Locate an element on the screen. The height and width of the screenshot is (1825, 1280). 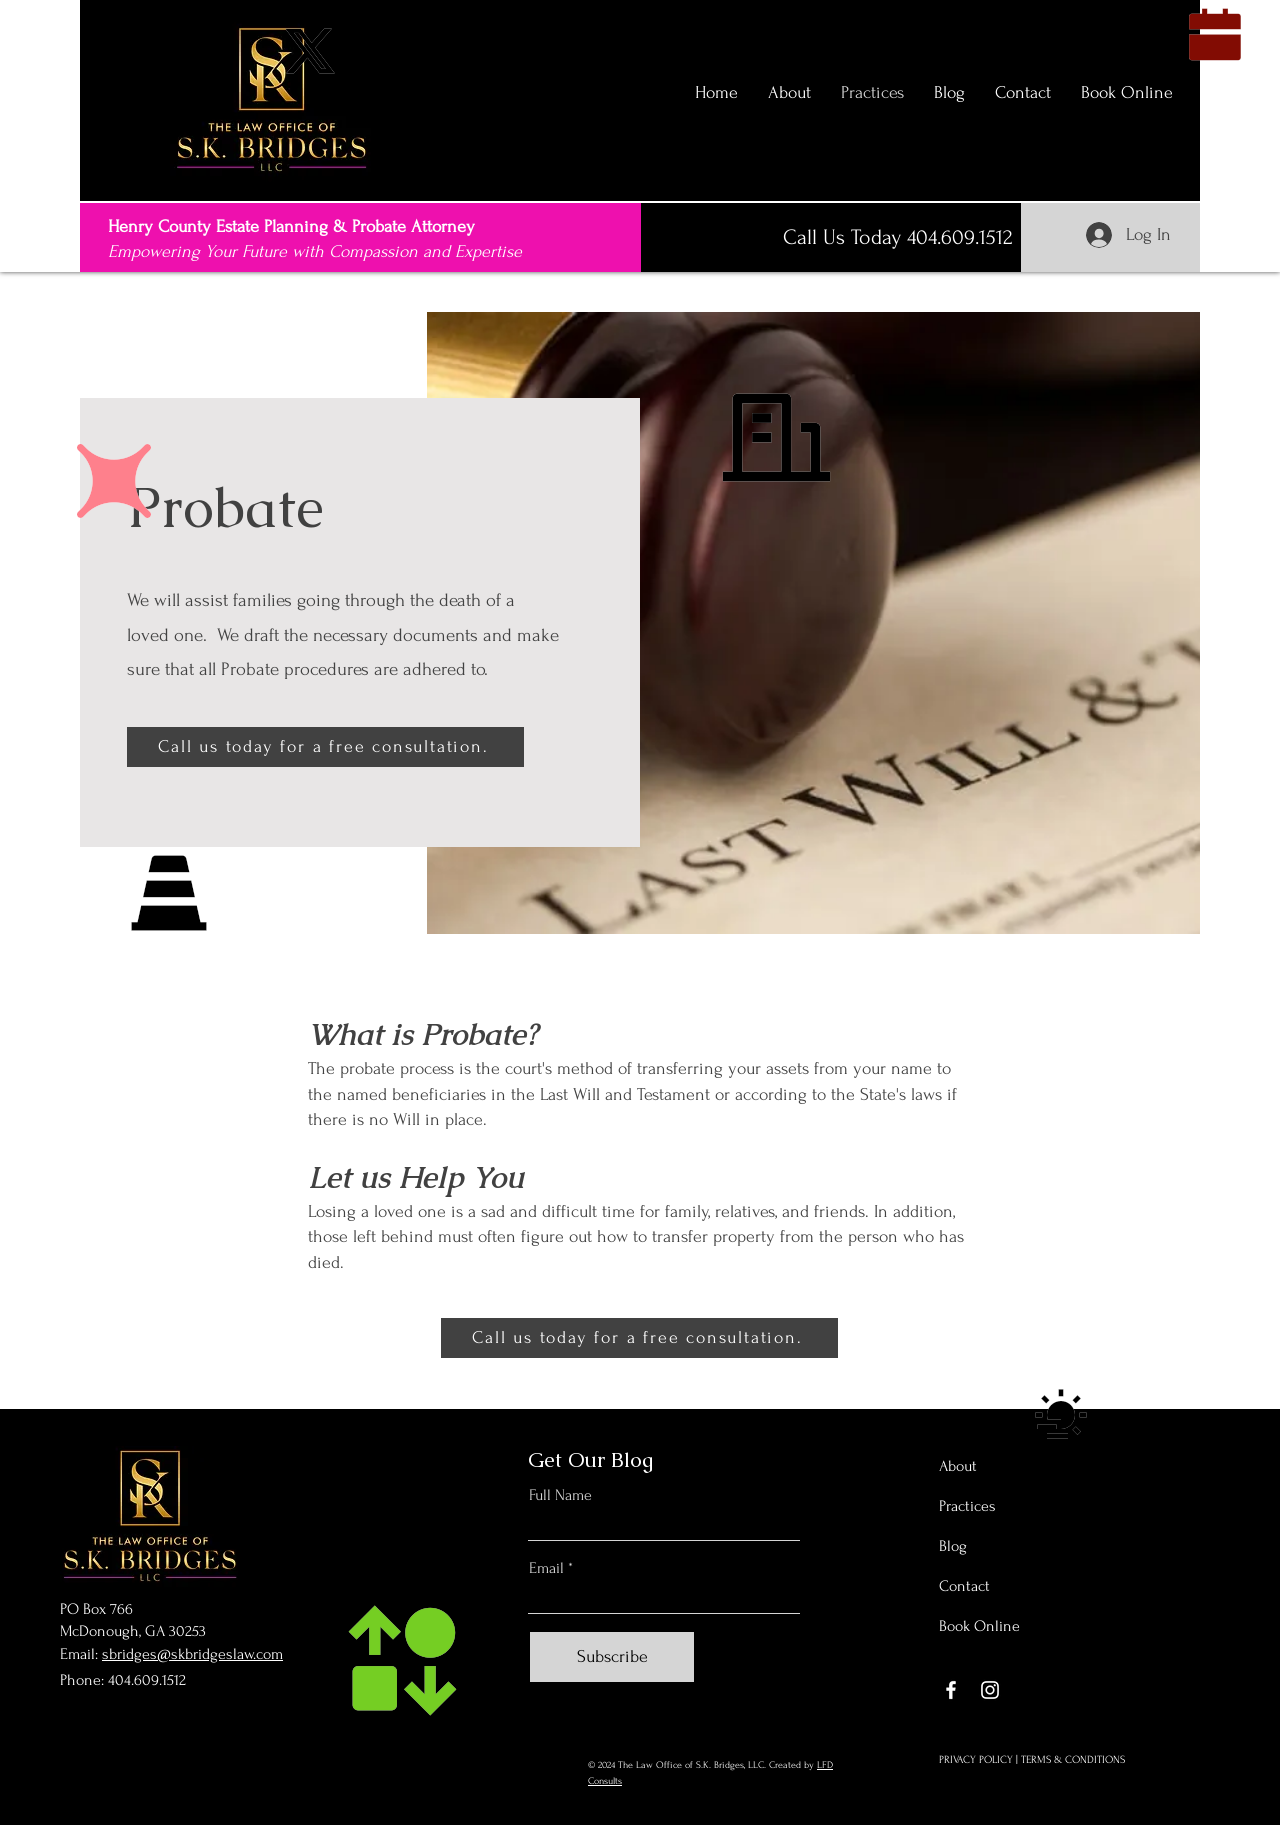
share to X (formerly Twitter) is located at coordinates (310, 51).